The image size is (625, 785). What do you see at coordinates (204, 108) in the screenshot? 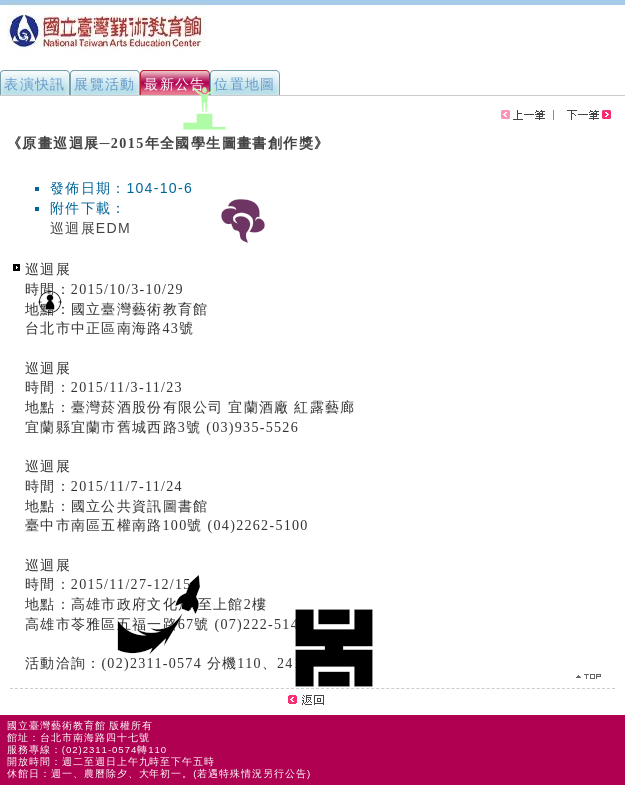
I see `view competition rankings or leaderboard` at bounding box center [204, 108].